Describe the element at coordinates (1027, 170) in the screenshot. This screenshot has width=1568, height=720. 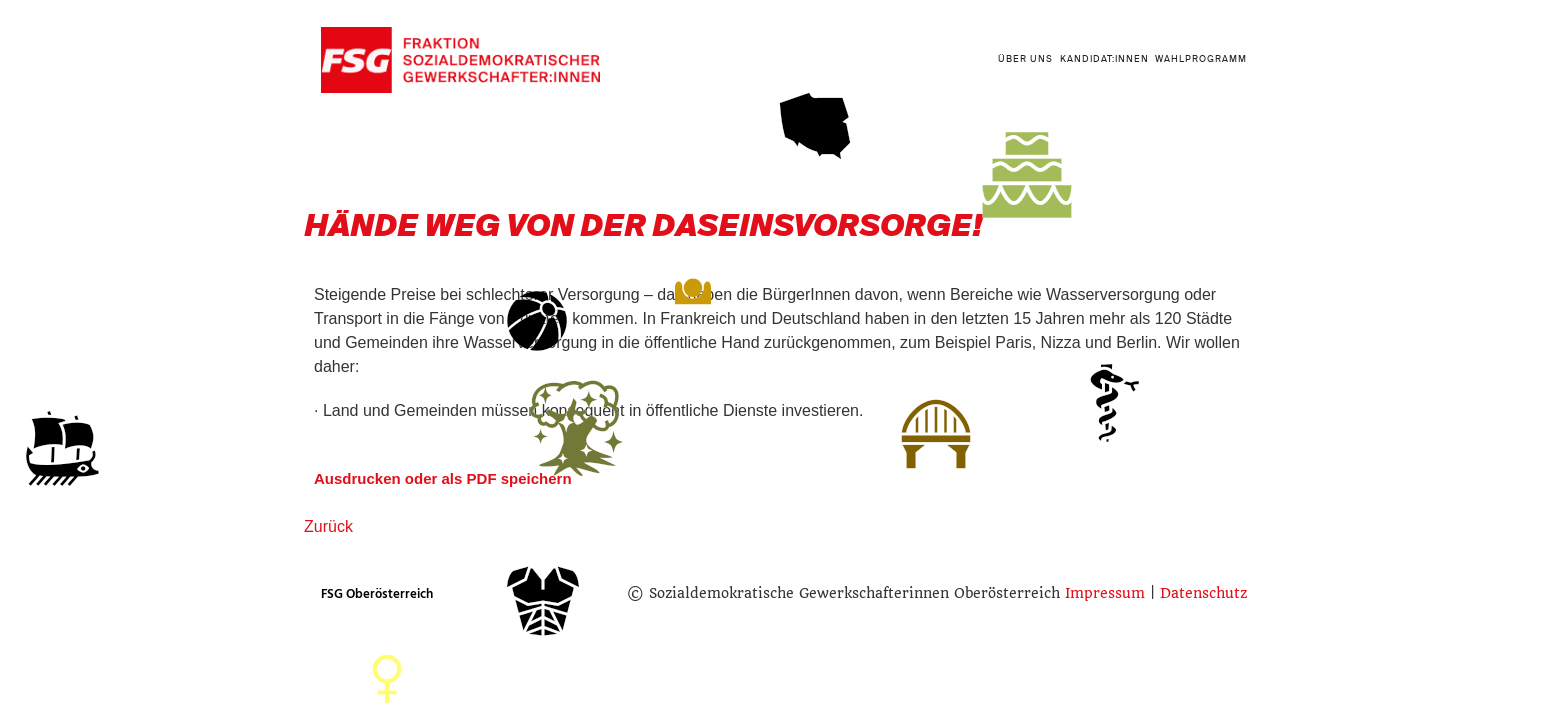
I see `view cake or bakery options` at that location.